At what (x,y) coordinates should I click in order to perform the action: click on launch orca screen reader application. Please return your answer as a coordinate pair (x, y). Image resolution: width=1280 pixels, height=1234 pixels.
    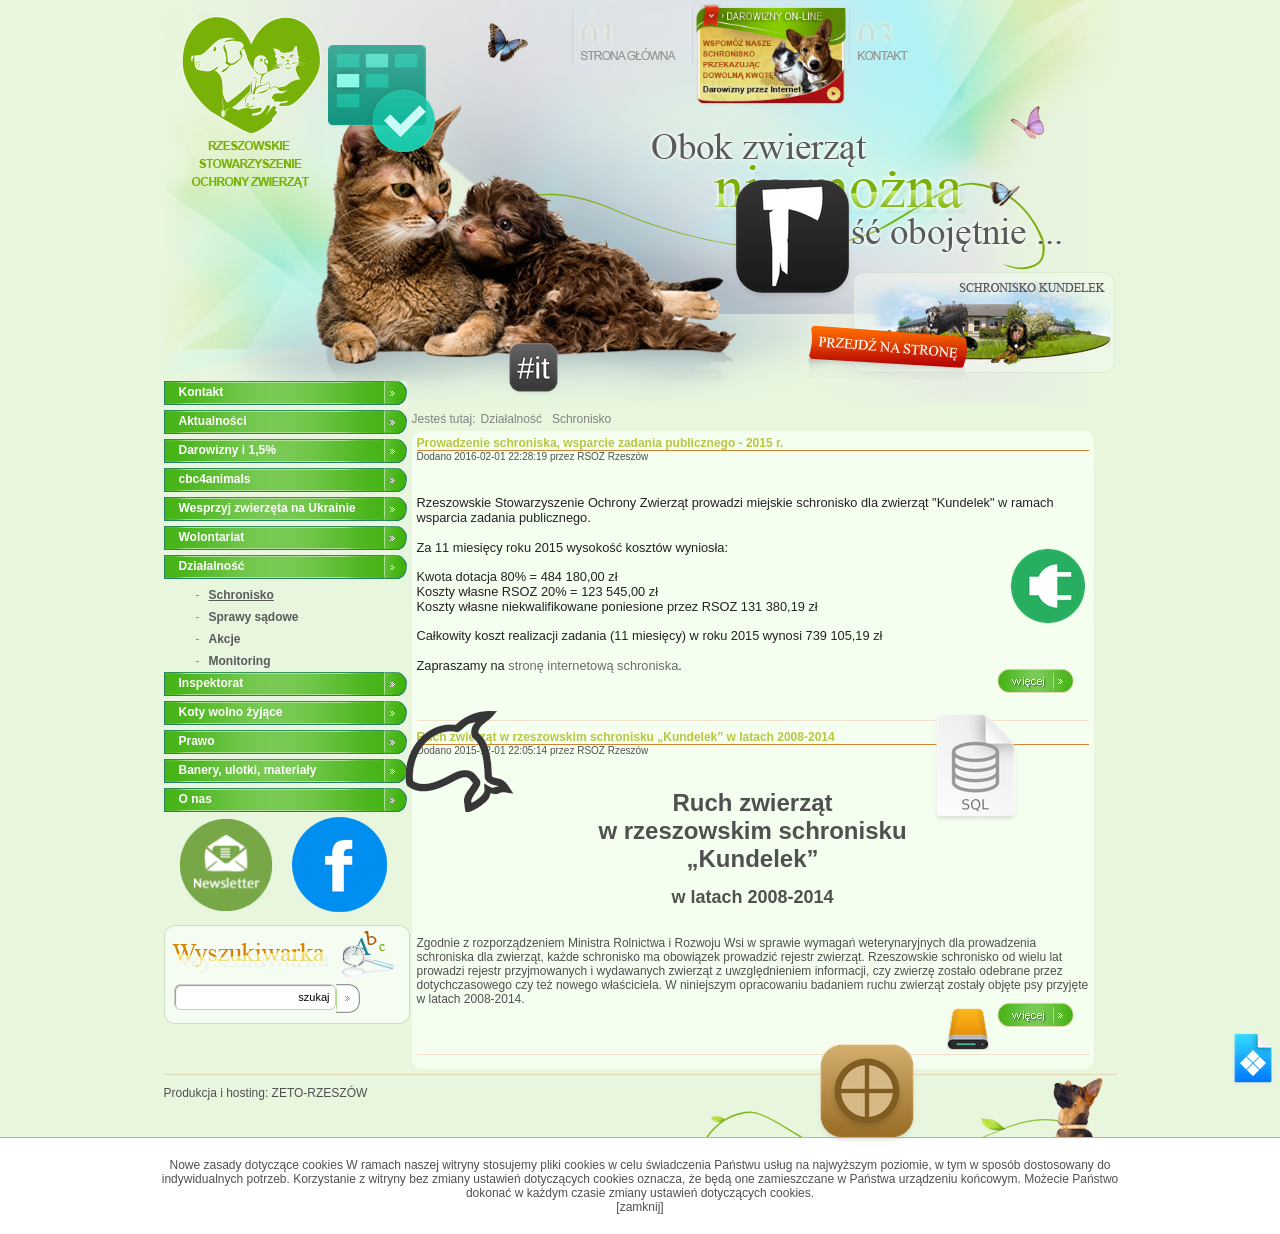
    Looking at the image, I should click on (457, 761).